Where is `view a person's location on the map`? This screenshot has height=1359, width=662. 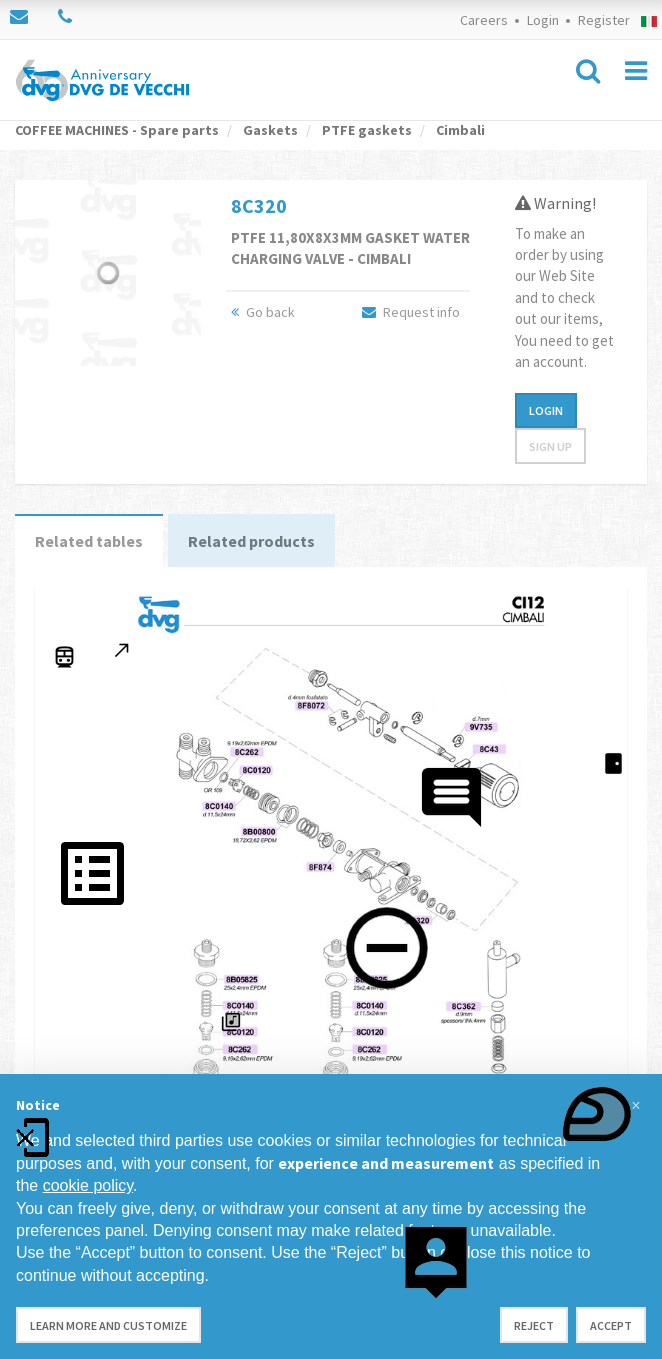 view a person's location on the map is located at coordinates (436, 1261).